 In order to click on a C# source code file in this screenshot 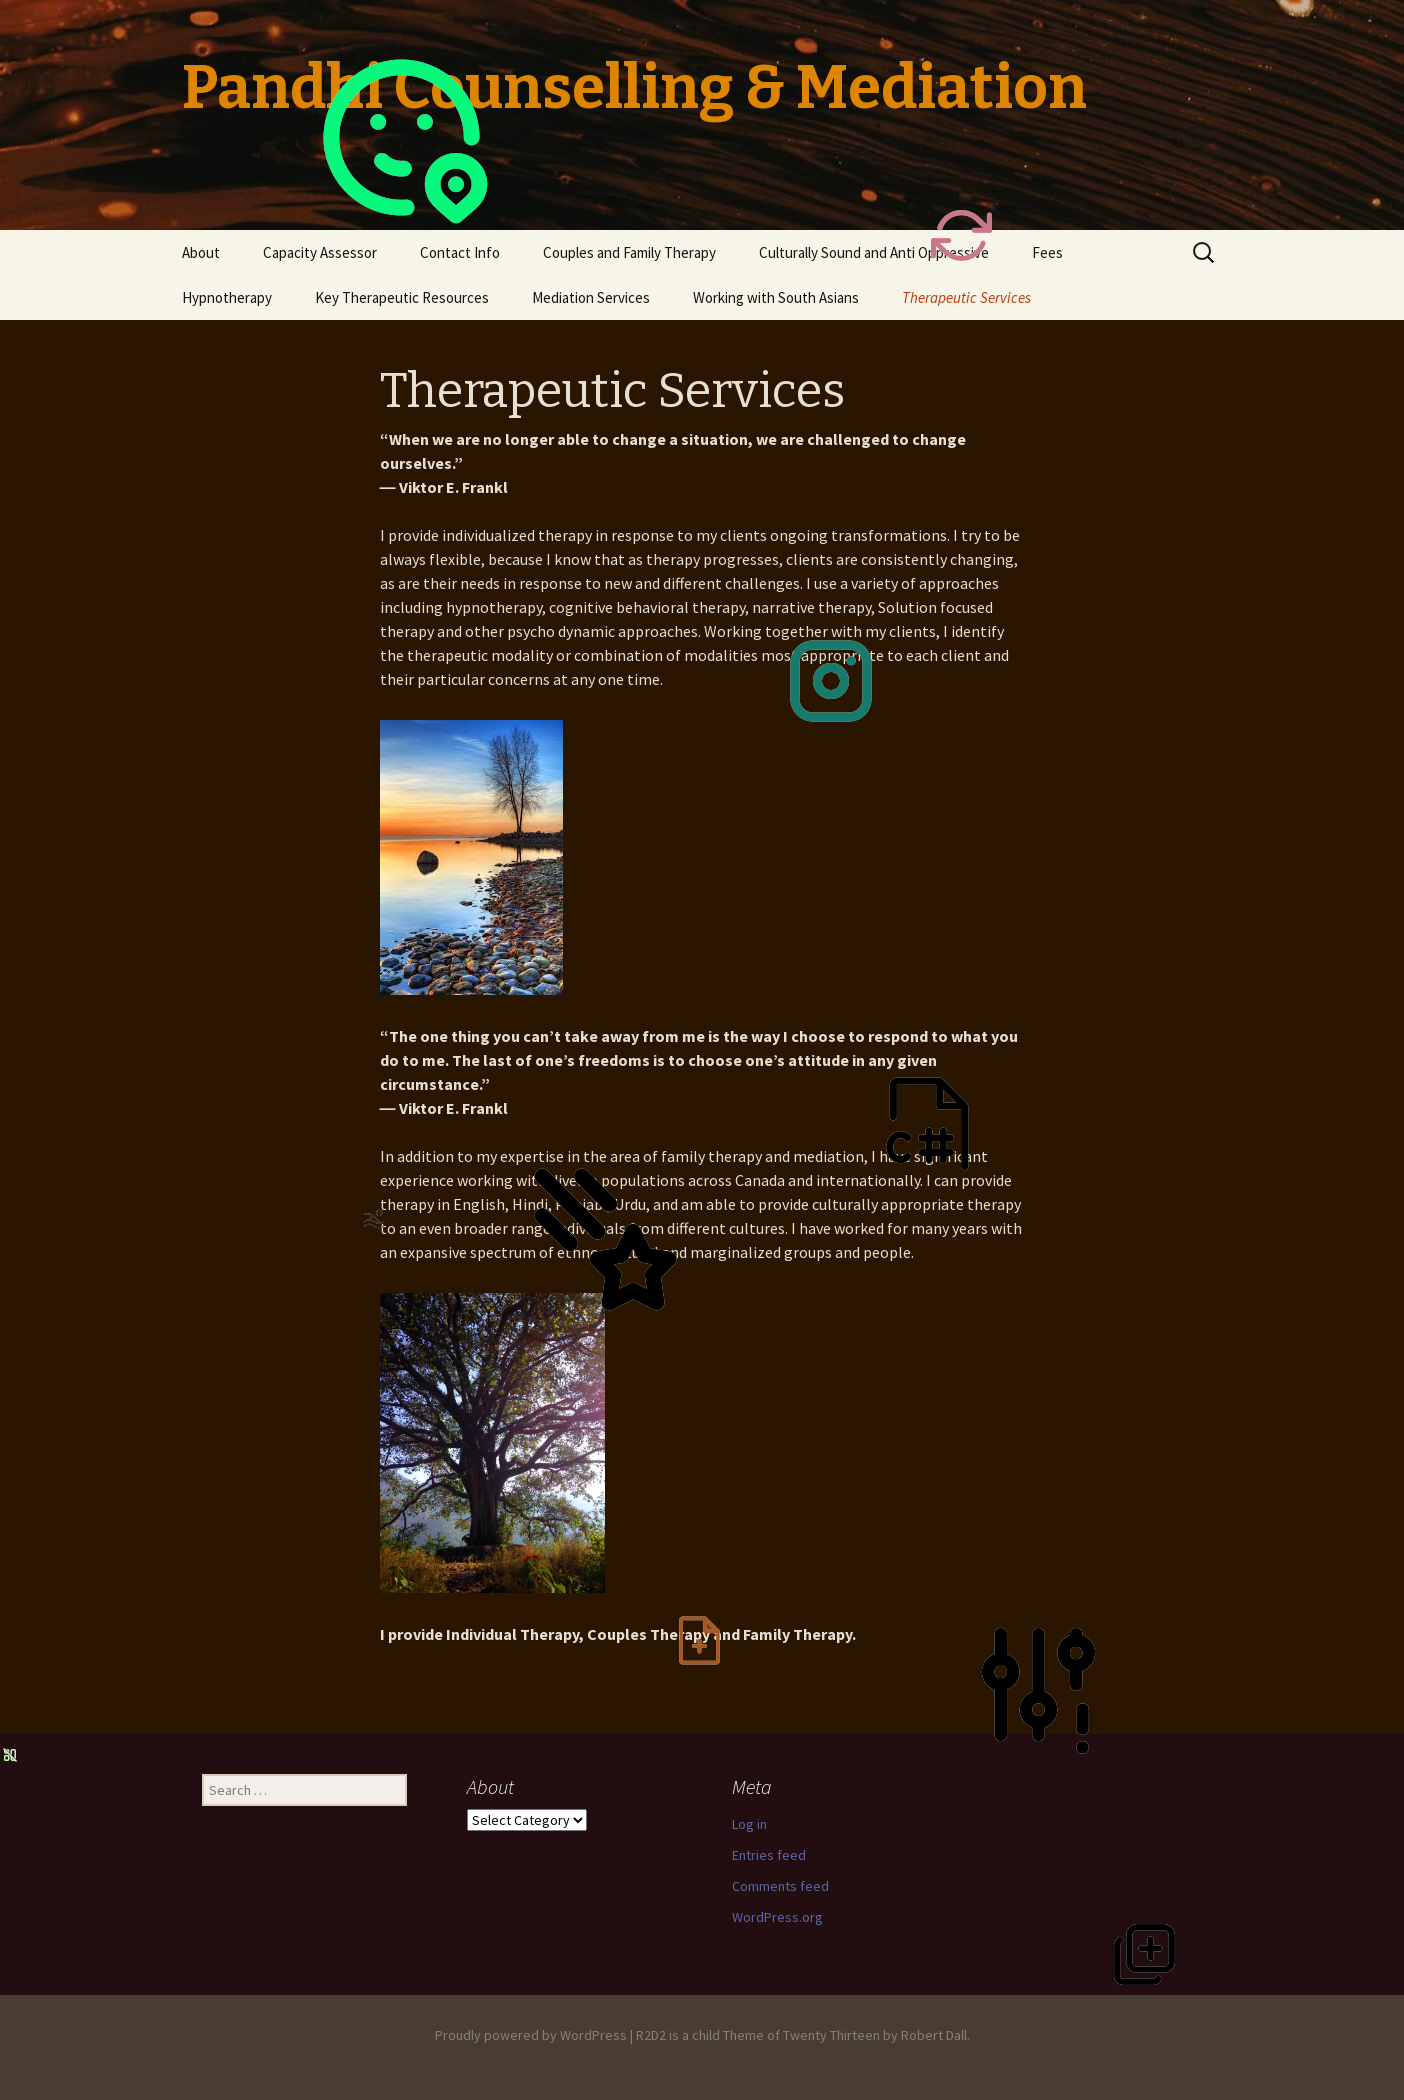, I will do `click(929, 1124)`.